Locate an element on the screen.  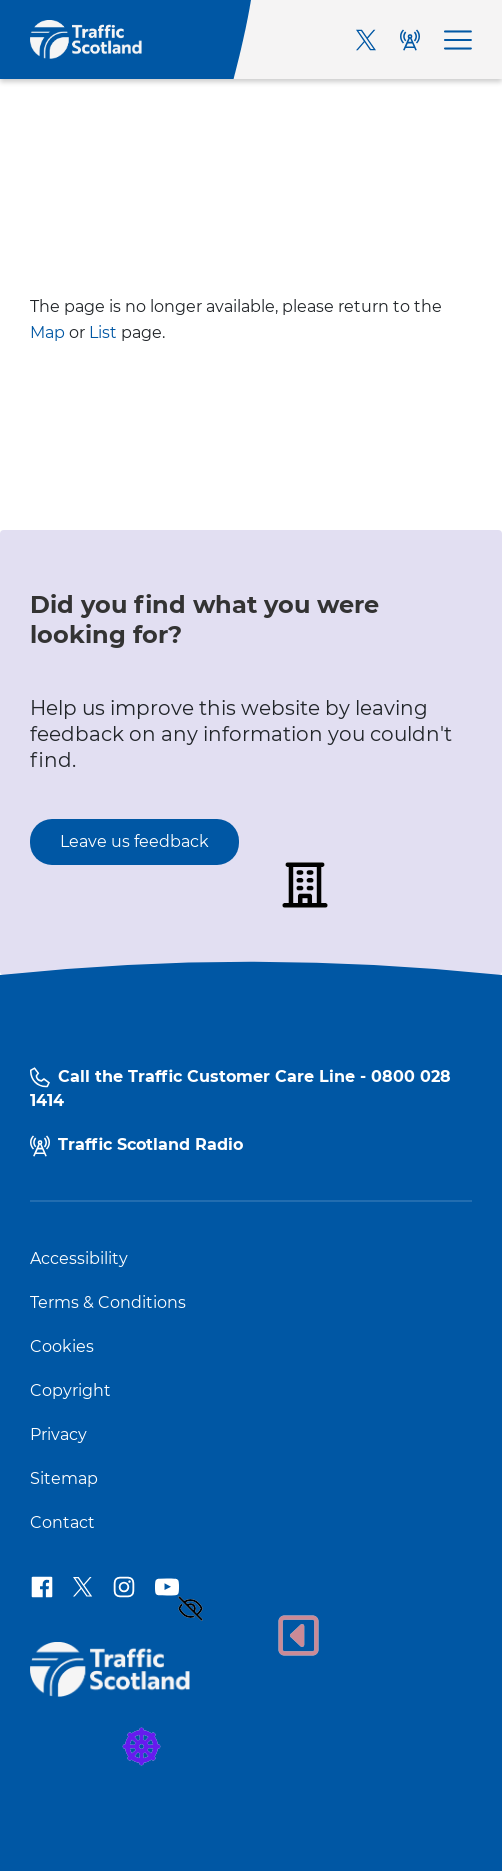
navigate to the previous item or screen is located at coordinates (298, 1635).